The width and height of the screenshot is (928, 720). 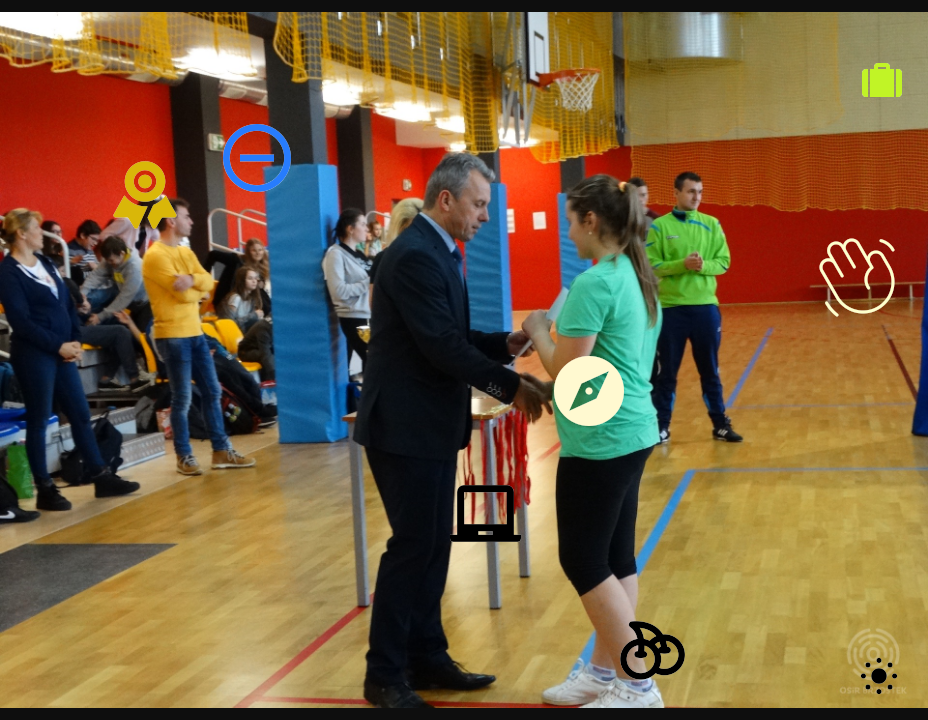 I want to click on access travel or trip planning features, so click(x=882, y=79).